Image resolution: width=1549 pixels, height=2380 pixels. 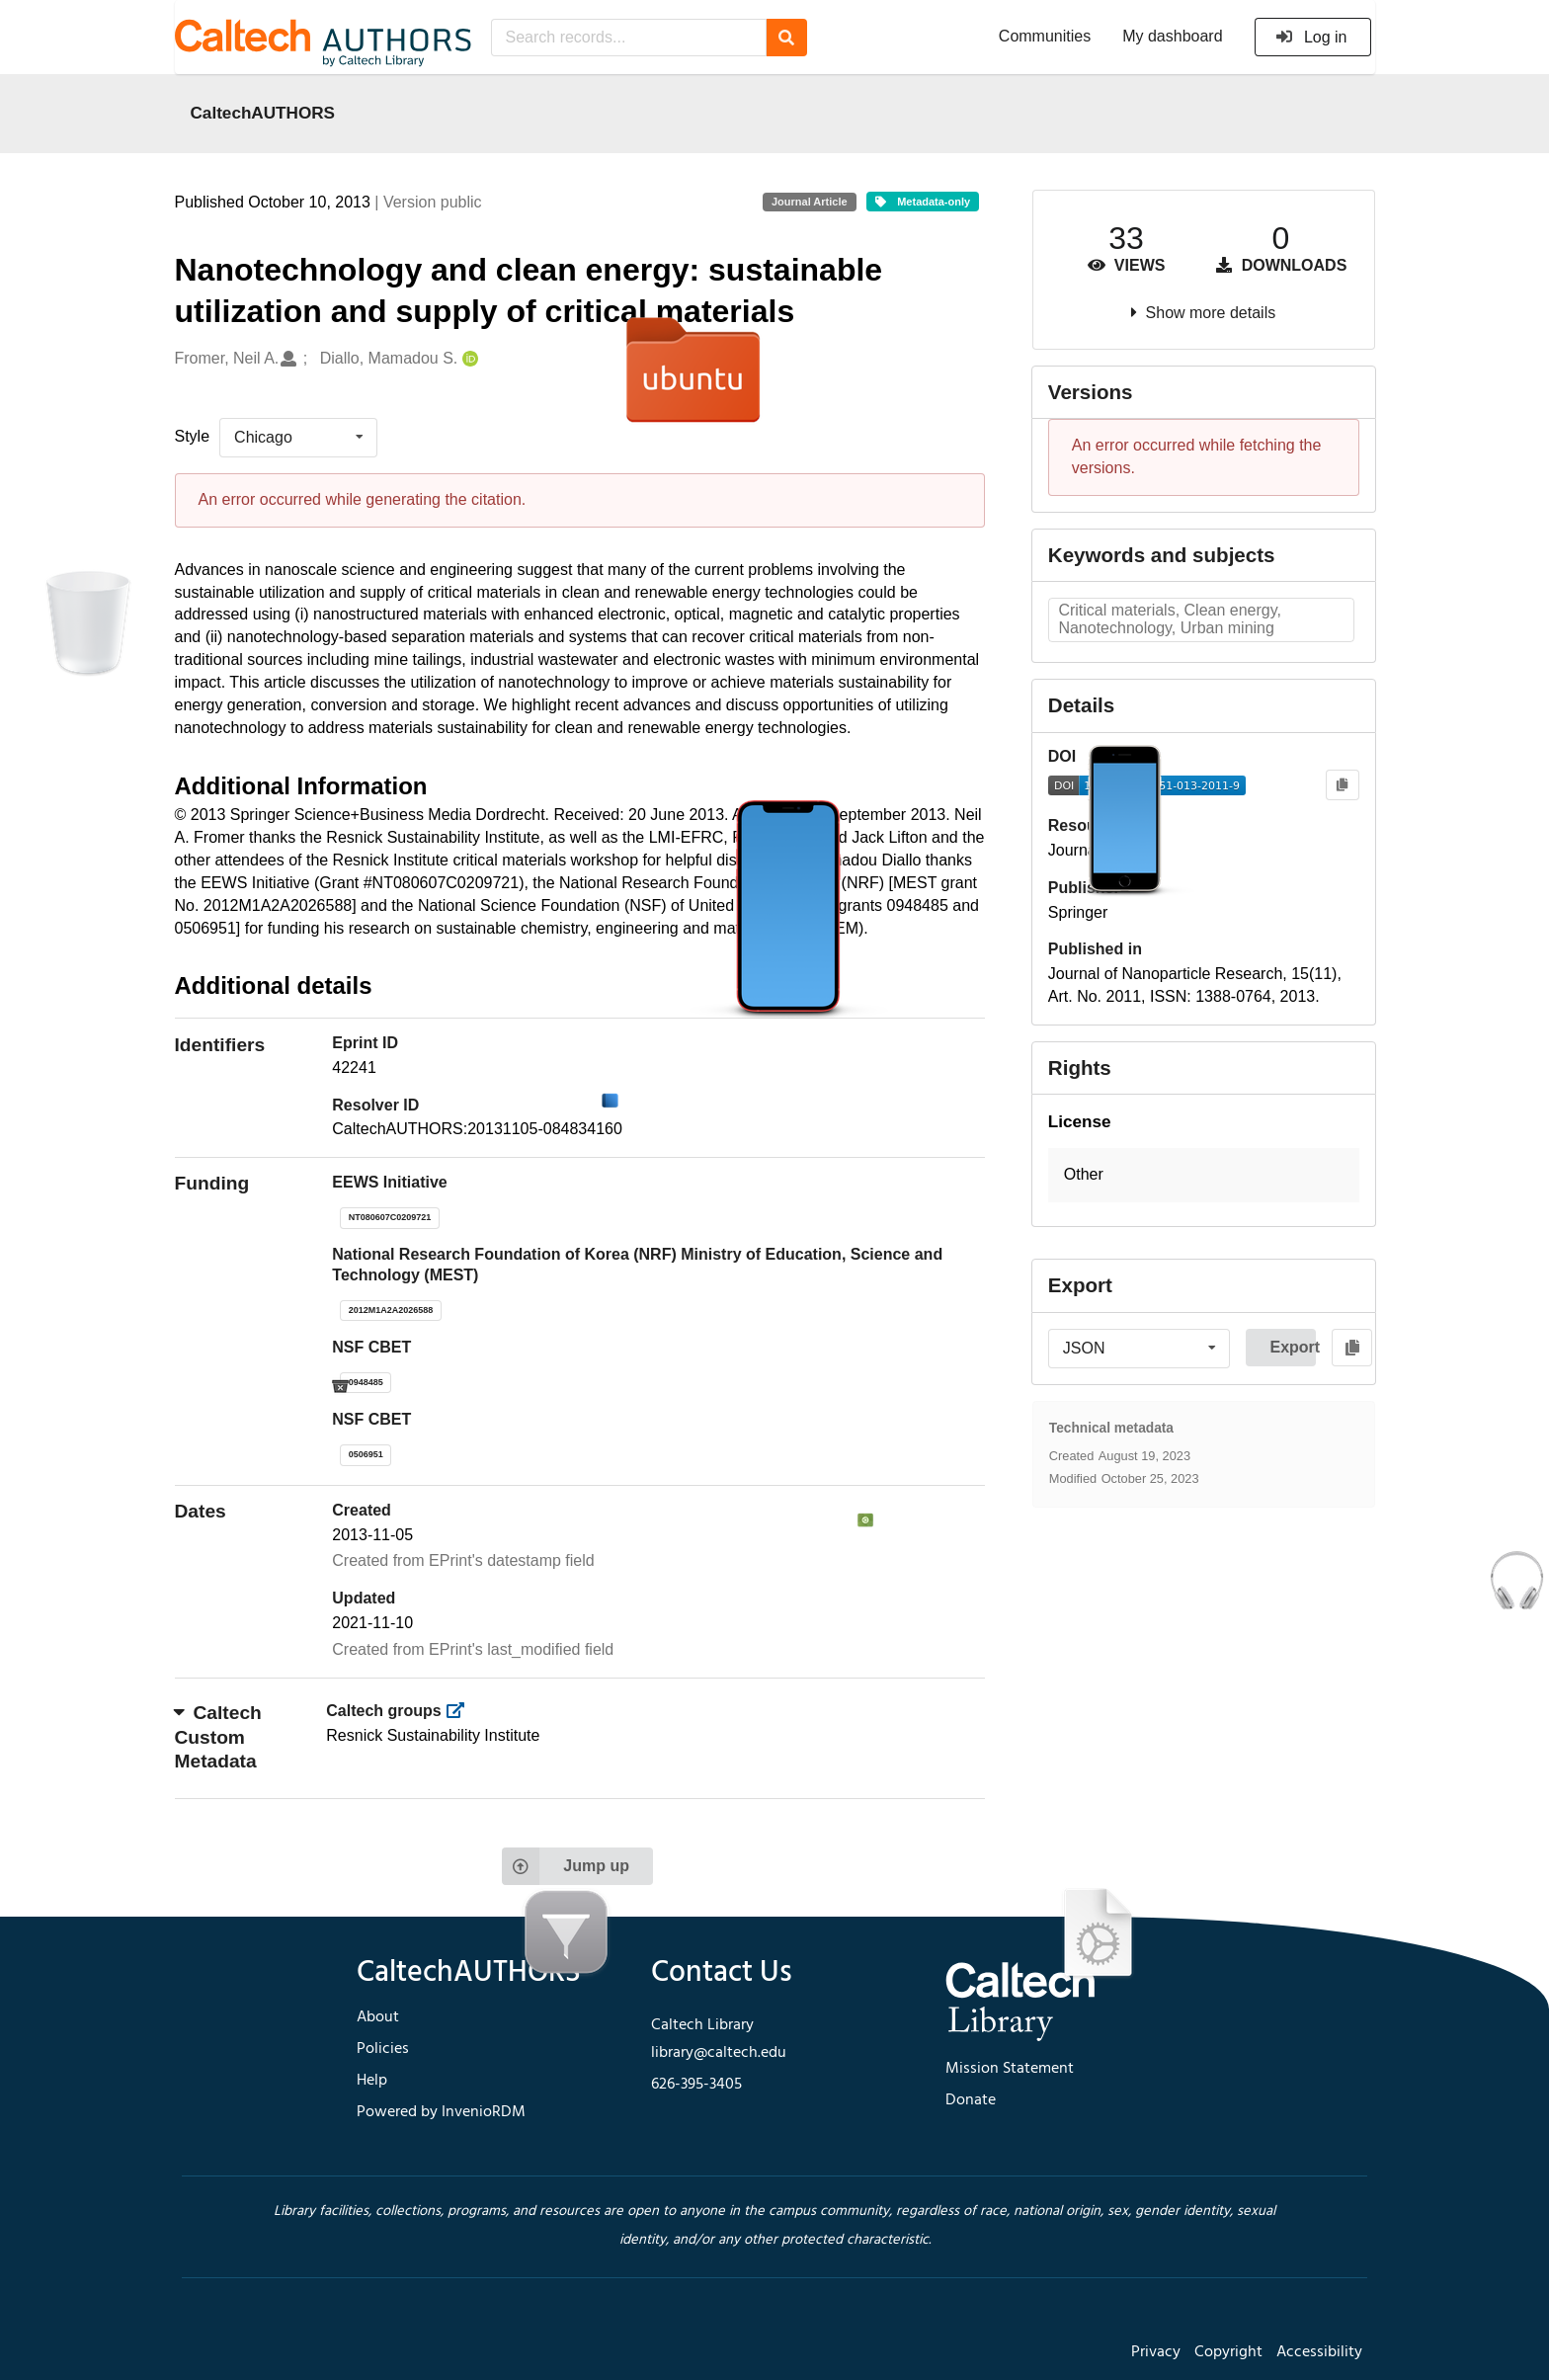 I want to click on access your desktop folder, so click(x=865, y=1519).